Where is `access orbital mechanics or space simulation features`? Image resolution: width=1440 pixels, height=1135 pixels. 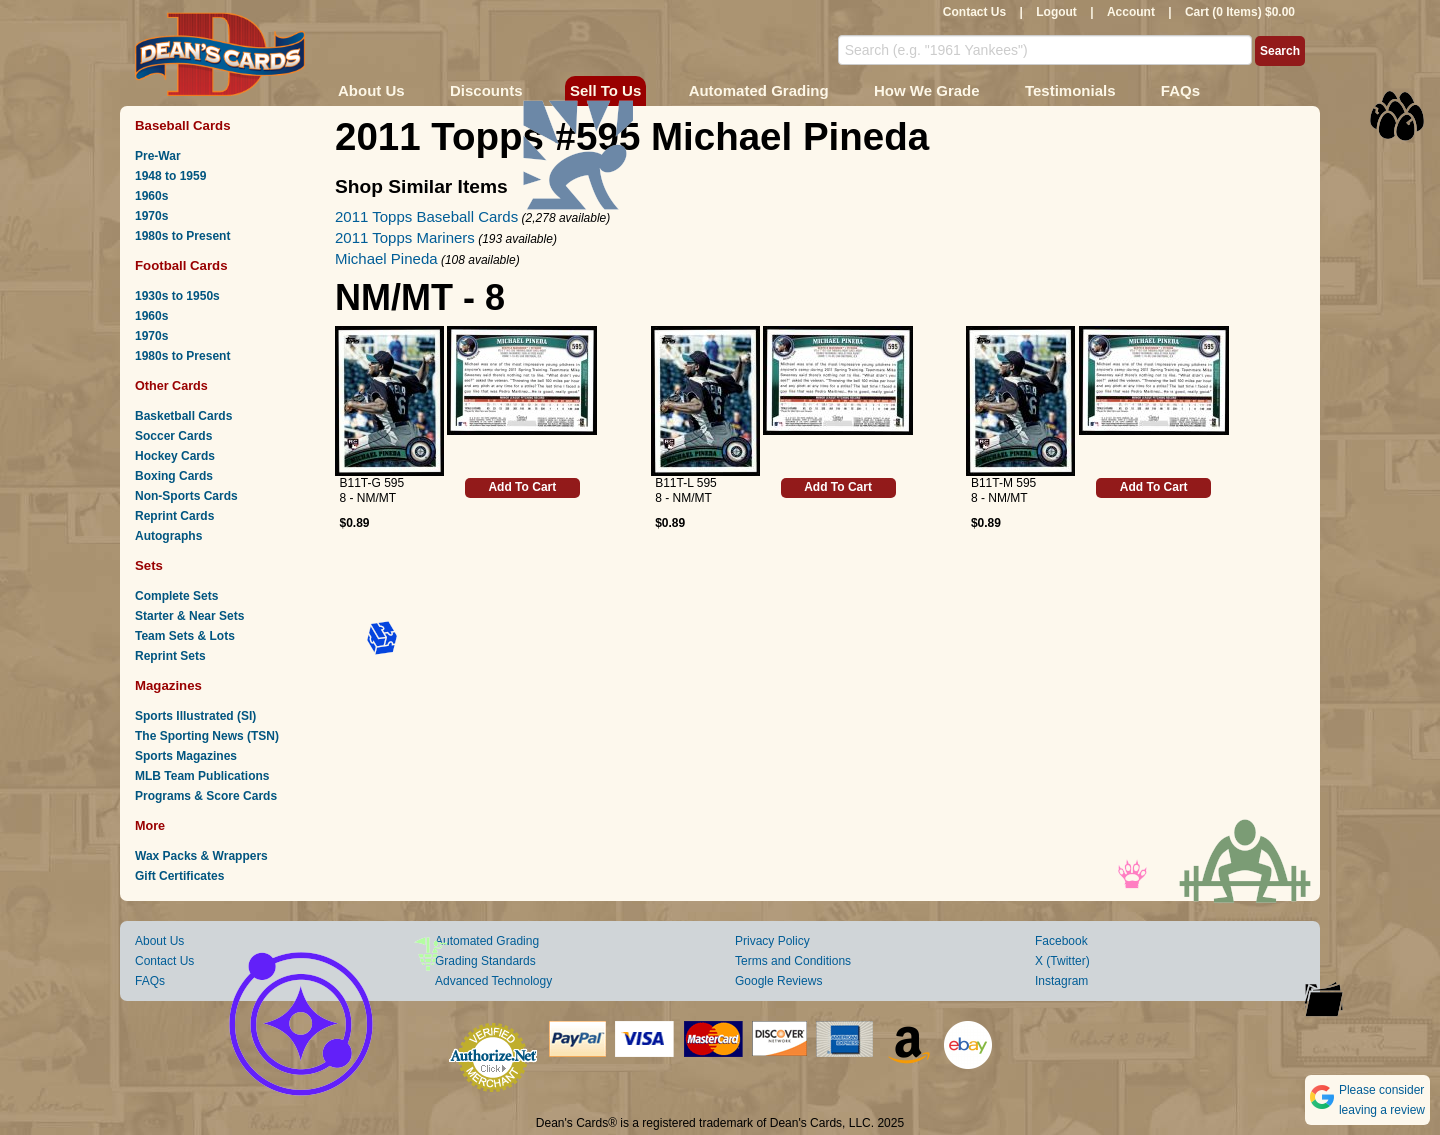
access orbital mechanics or space simulation features is located at coordinates (301, 1024).